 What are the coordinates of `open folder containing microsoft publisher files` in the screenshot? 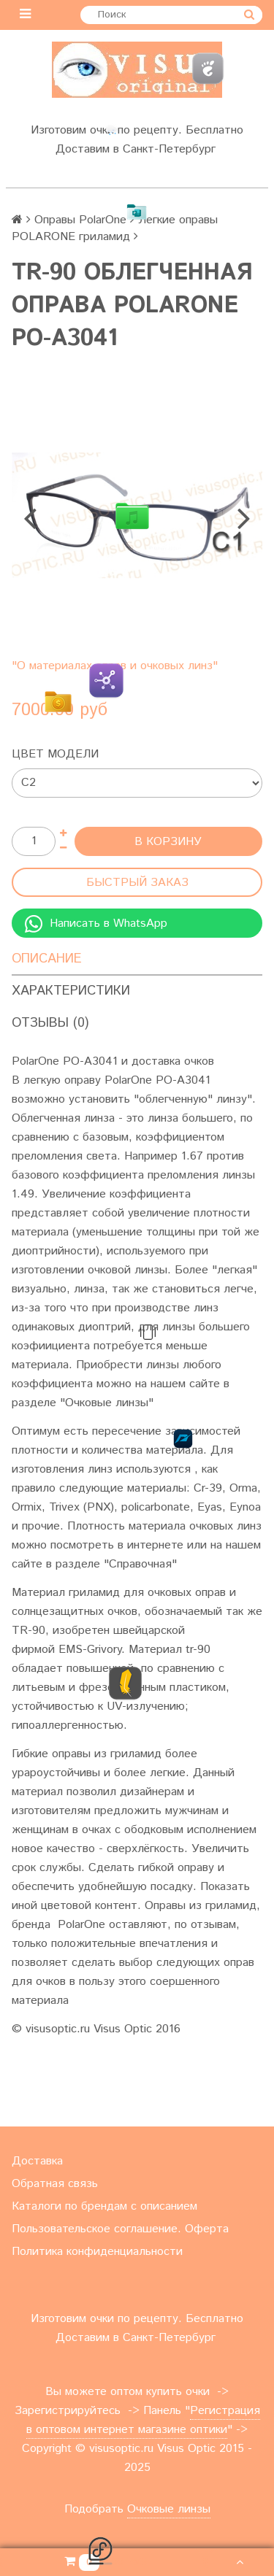 It's located at (137, 212).